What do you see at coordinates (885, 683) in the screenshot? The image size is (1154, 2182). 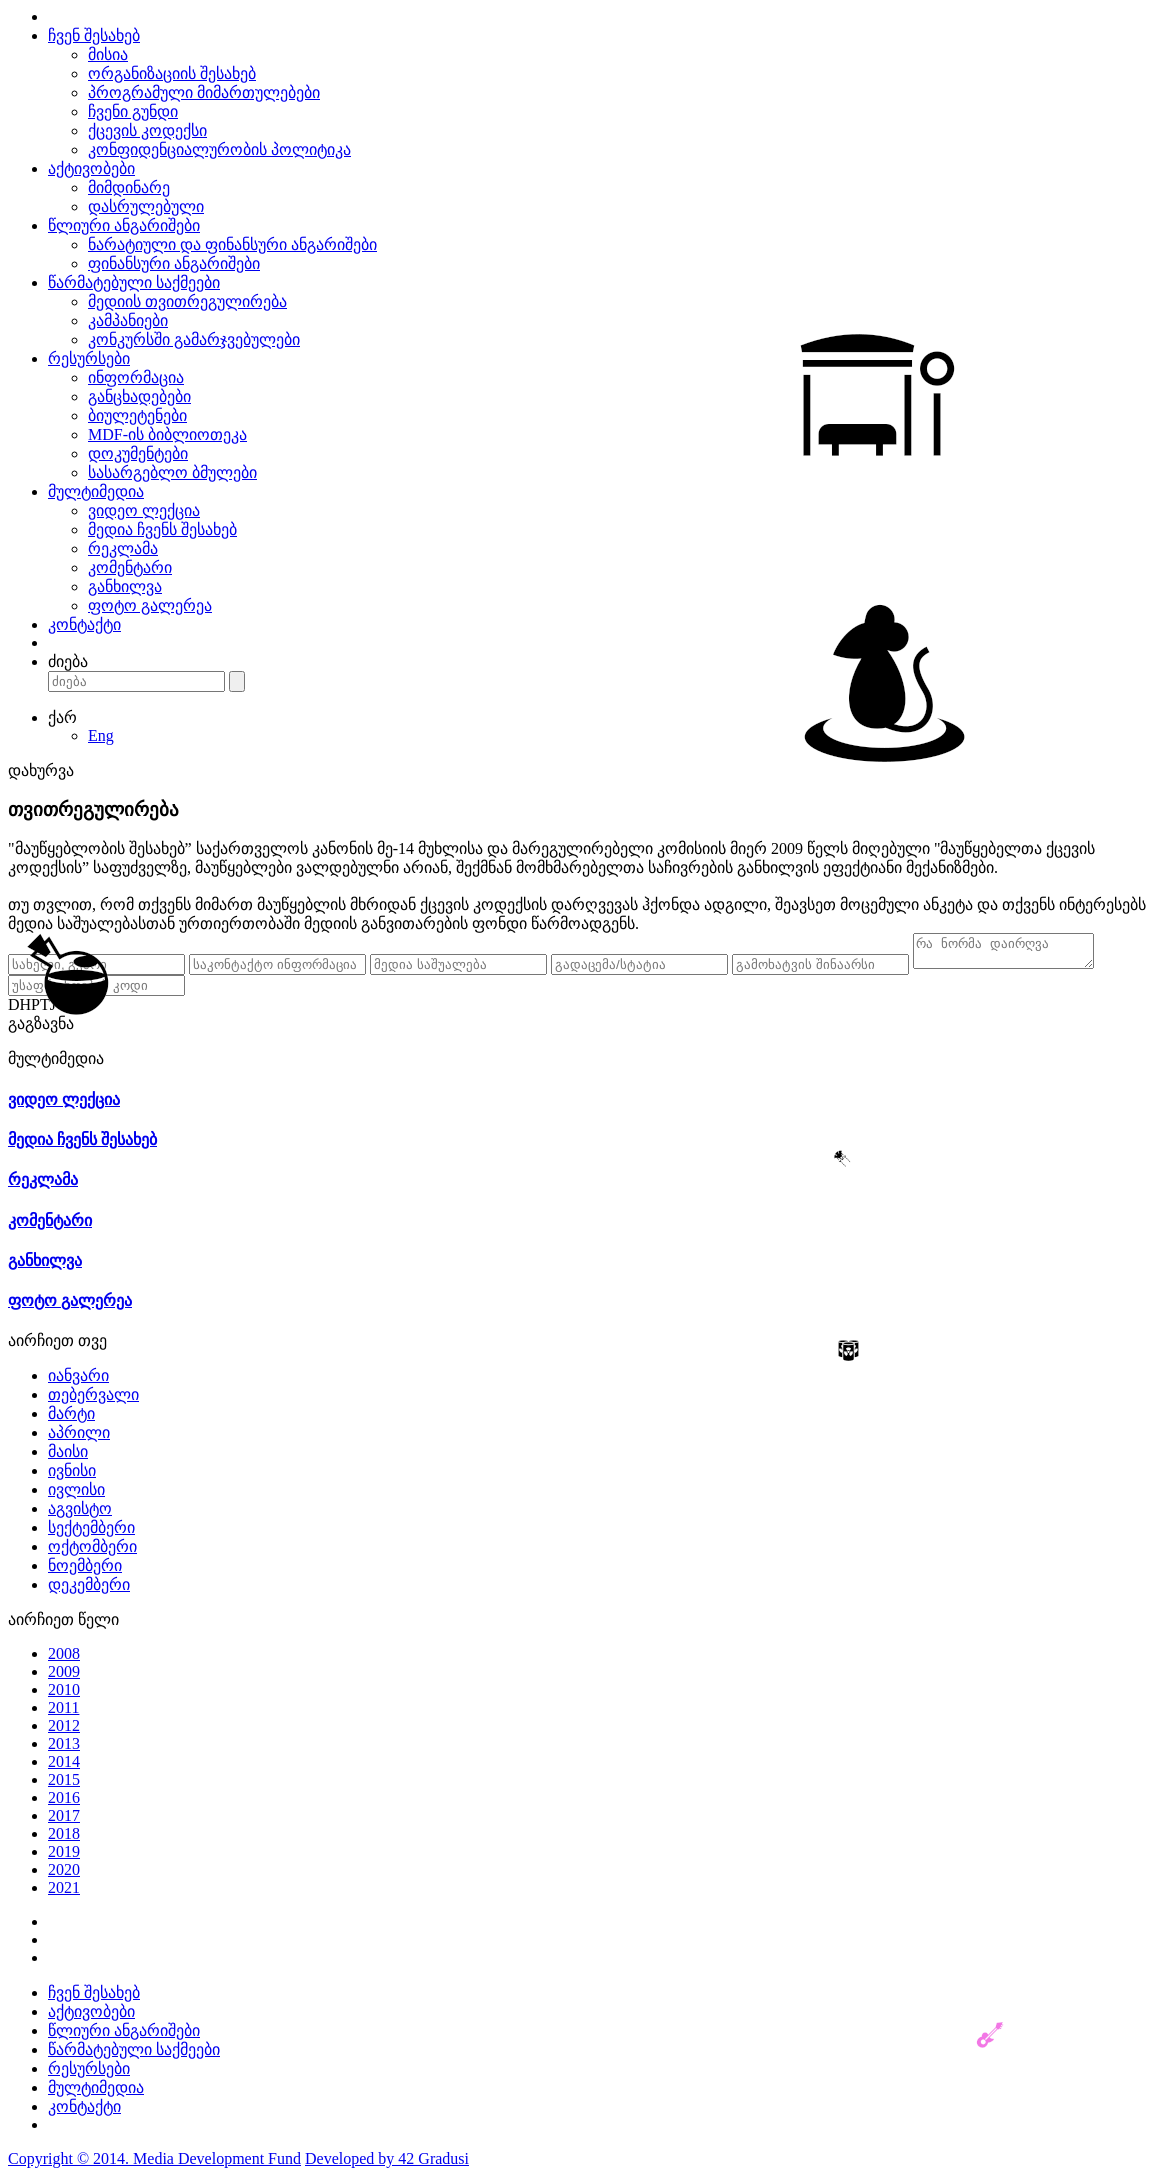 I see `select mouse character or pet in game` at bounding box center [885, 683].